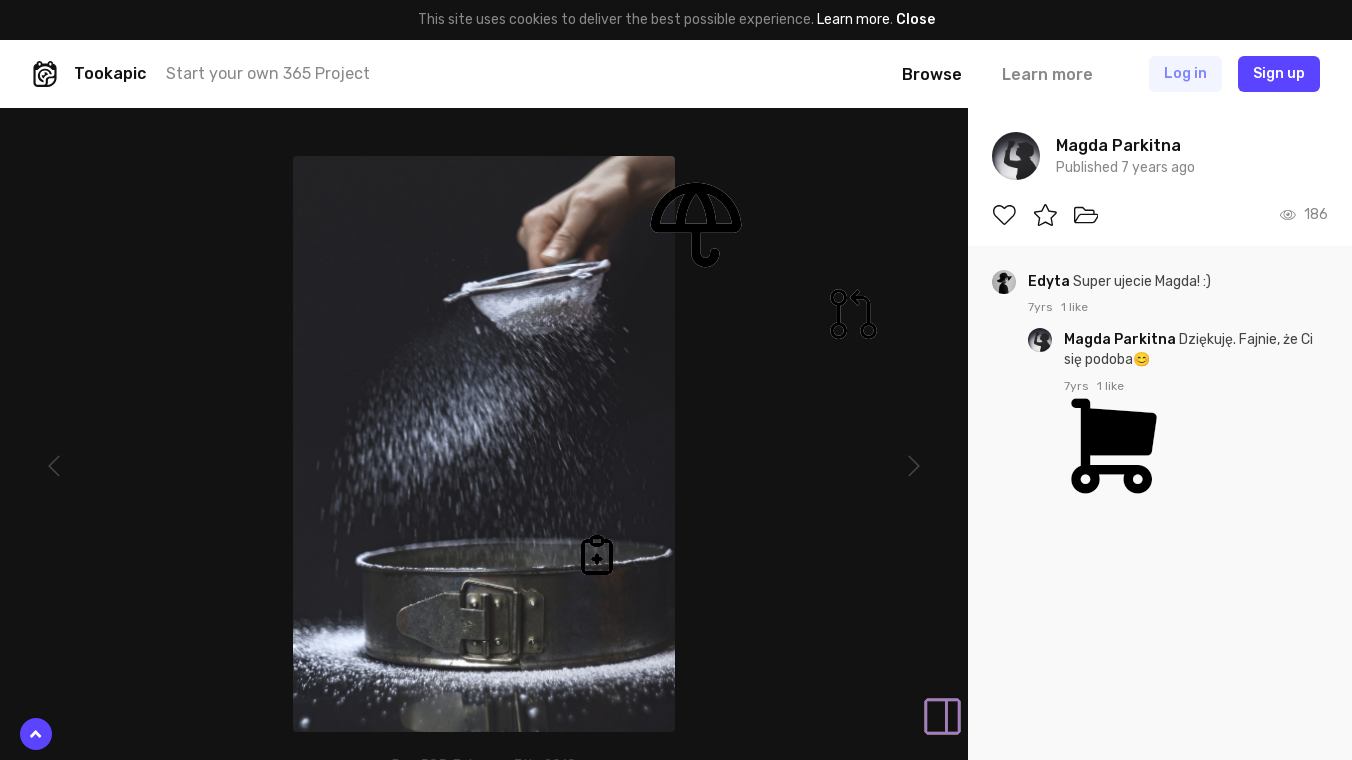 The image size is (1352, 760). What do you see at coordinates (597, 555) in the screenshot?
I see `add a new note or item to clipboard` at bounding box center [597, 555].